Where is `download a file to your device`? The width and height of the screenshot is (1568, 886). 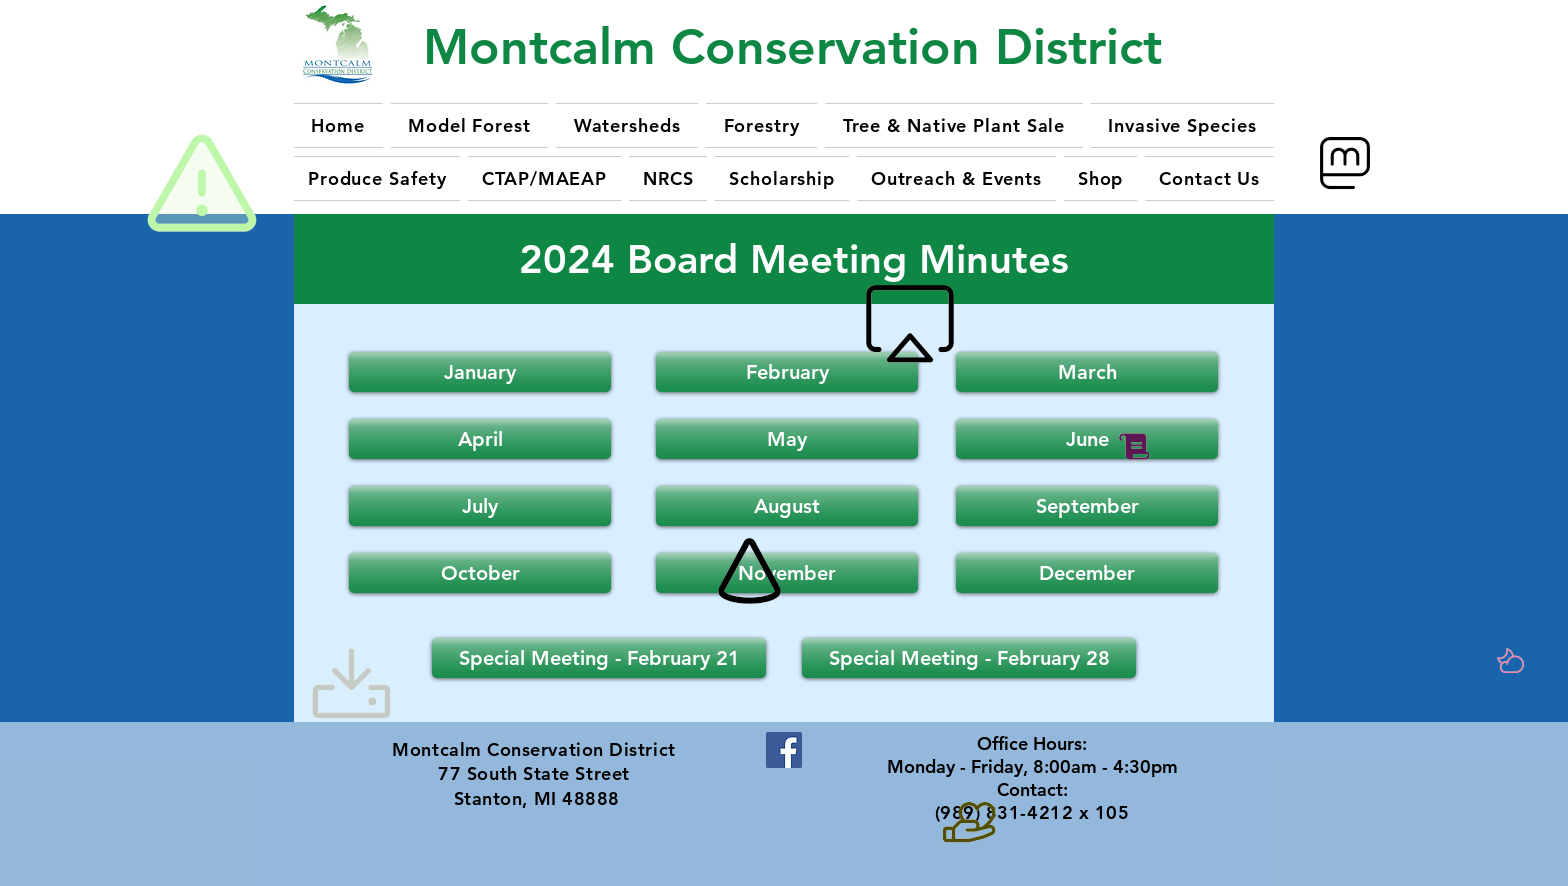 download a file to your device is located at coordinates (351, 687).